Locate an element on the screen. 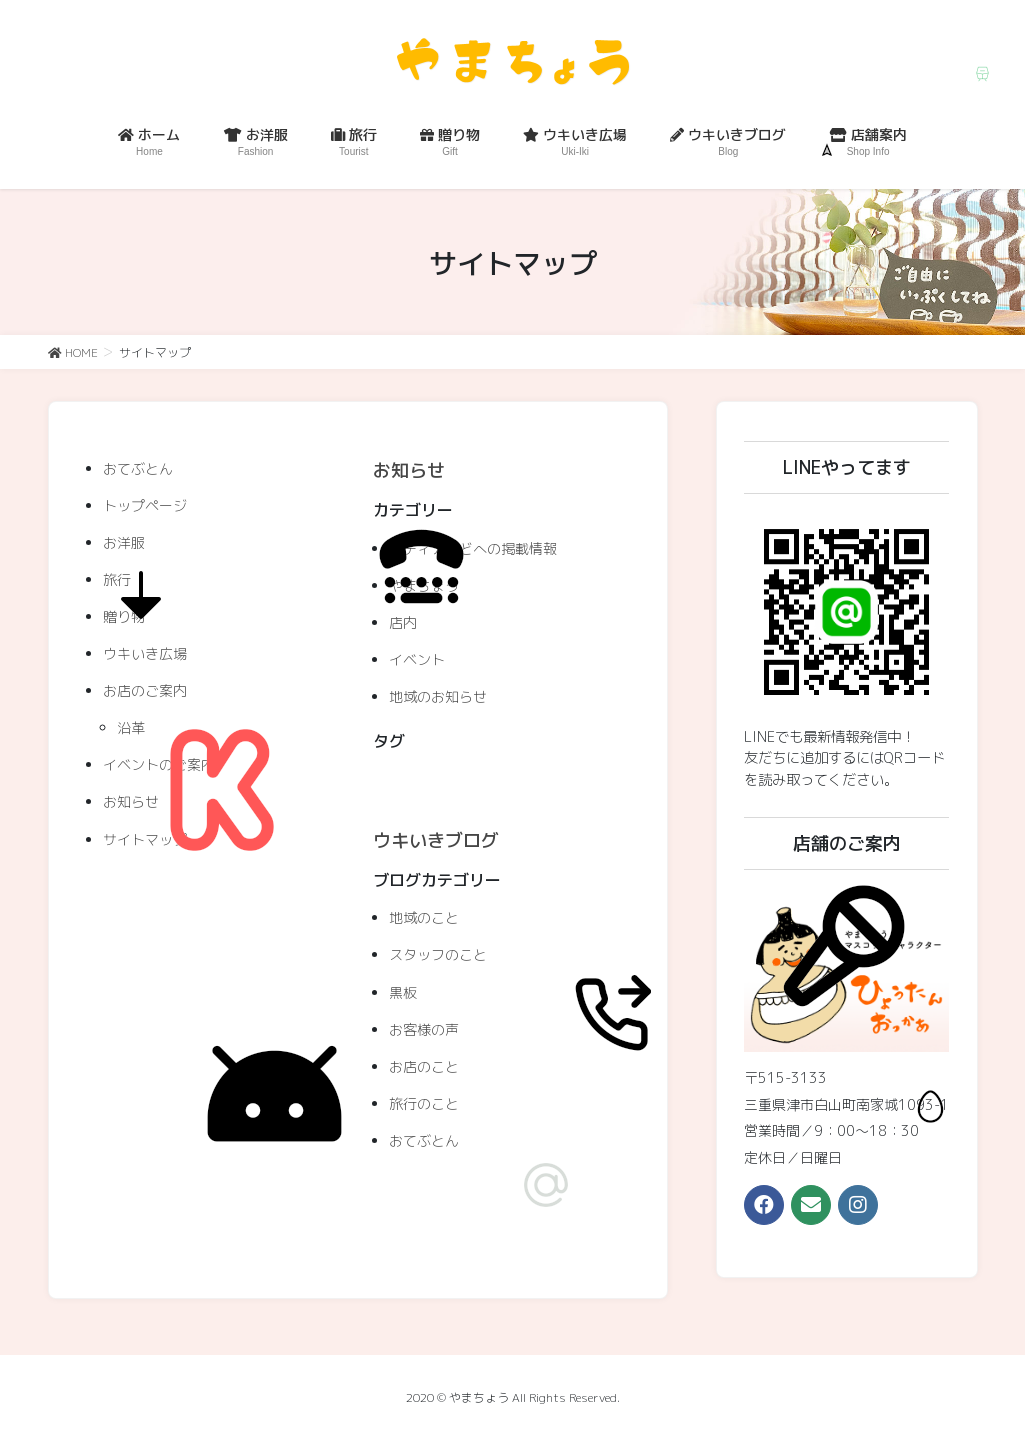 The height and width of the screenshot is (1446, 1025). indicates egg or egg-related content is located at coordinates (930, 1106).